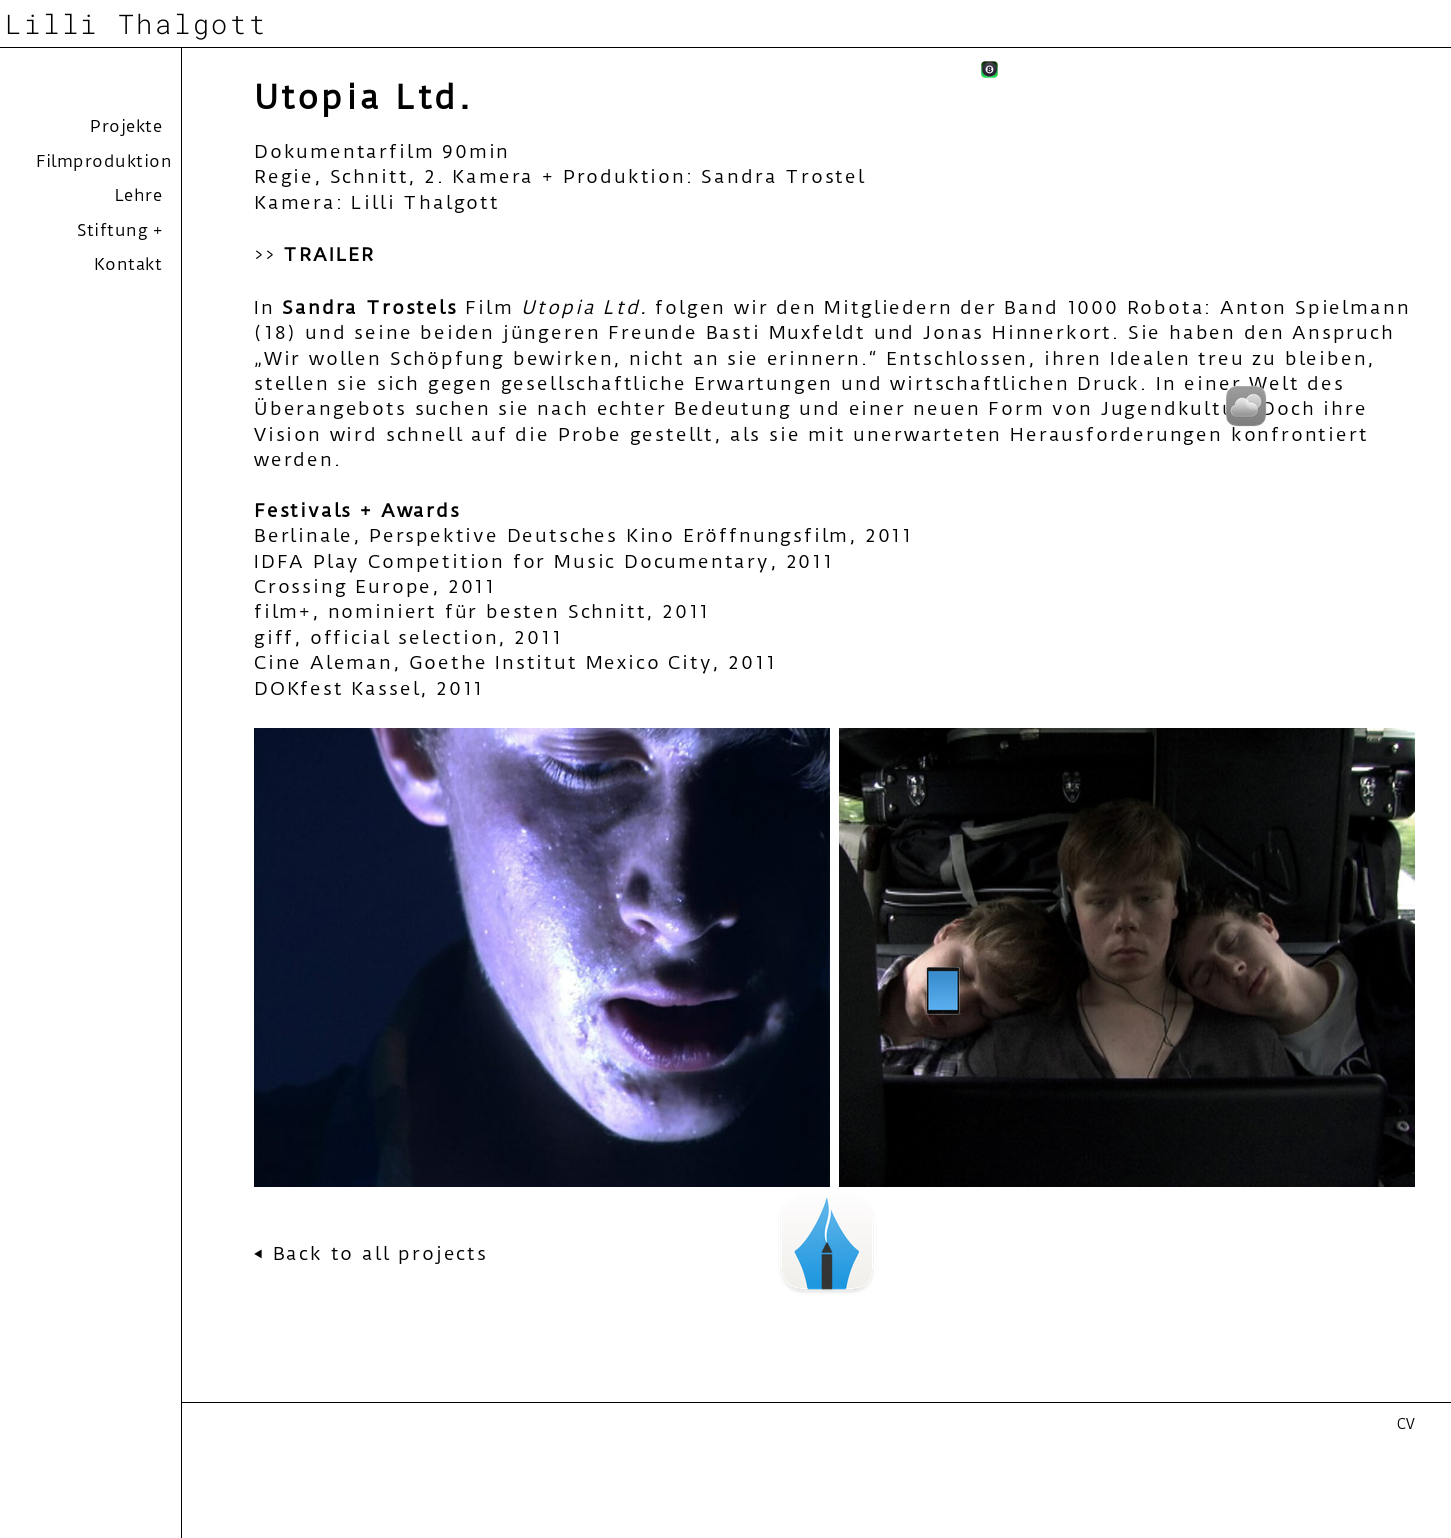 Image resolution: width=1451 pixels, height=1538 pixels. I want to click on manage connected iPad device, so click(943, 991).